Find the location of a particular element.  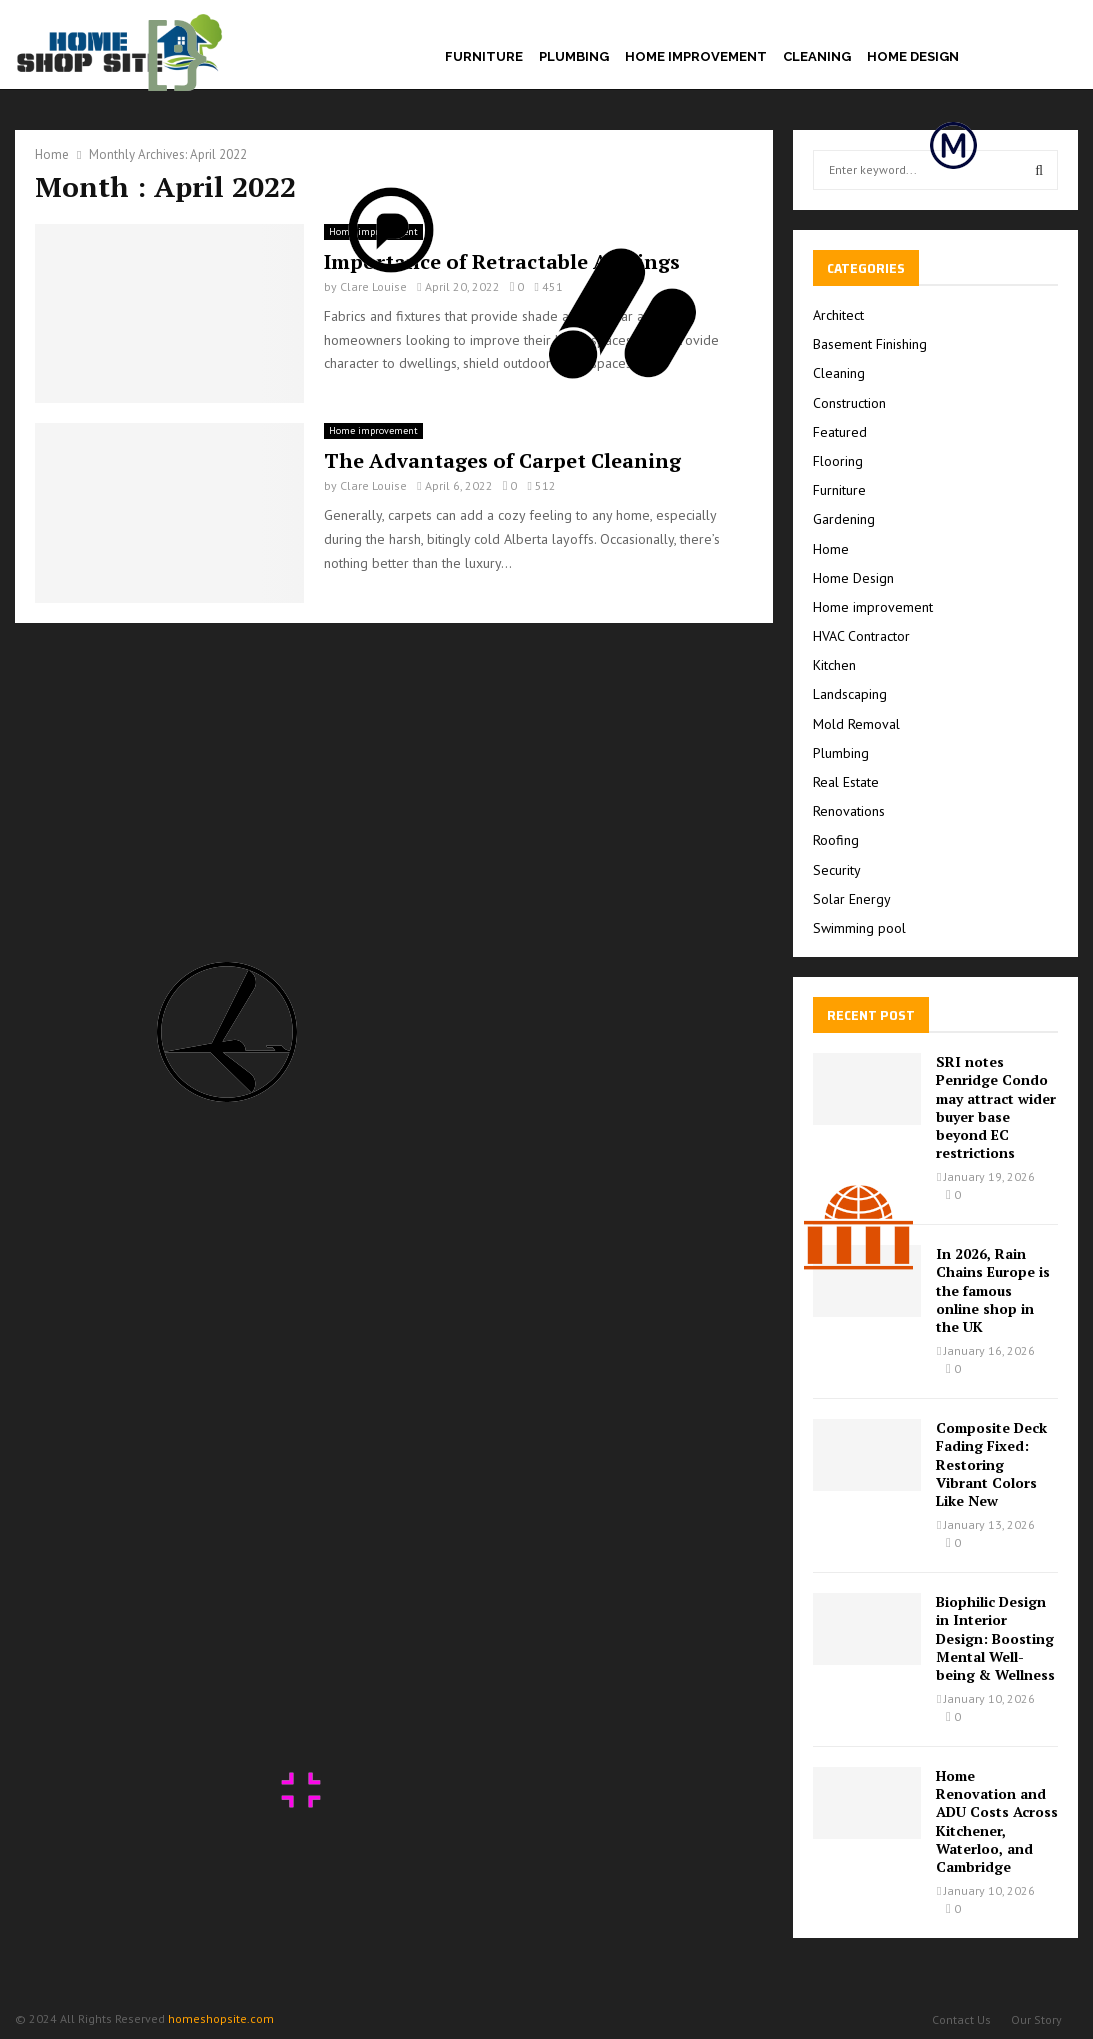

open the pixelfed app is located at coordinates (391, 230).